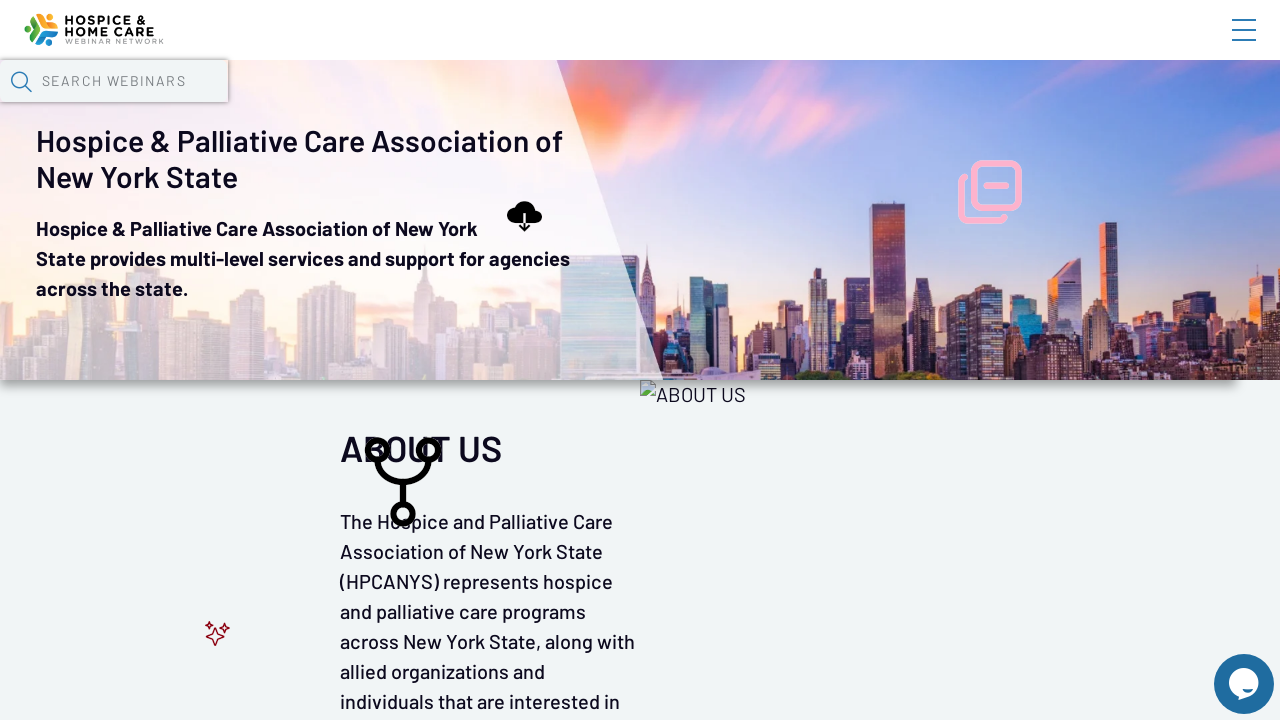 The width and height of the screenshot is (1280, 720). I want to click on indicates AI-generated or enhanced content, so click(217, 633).